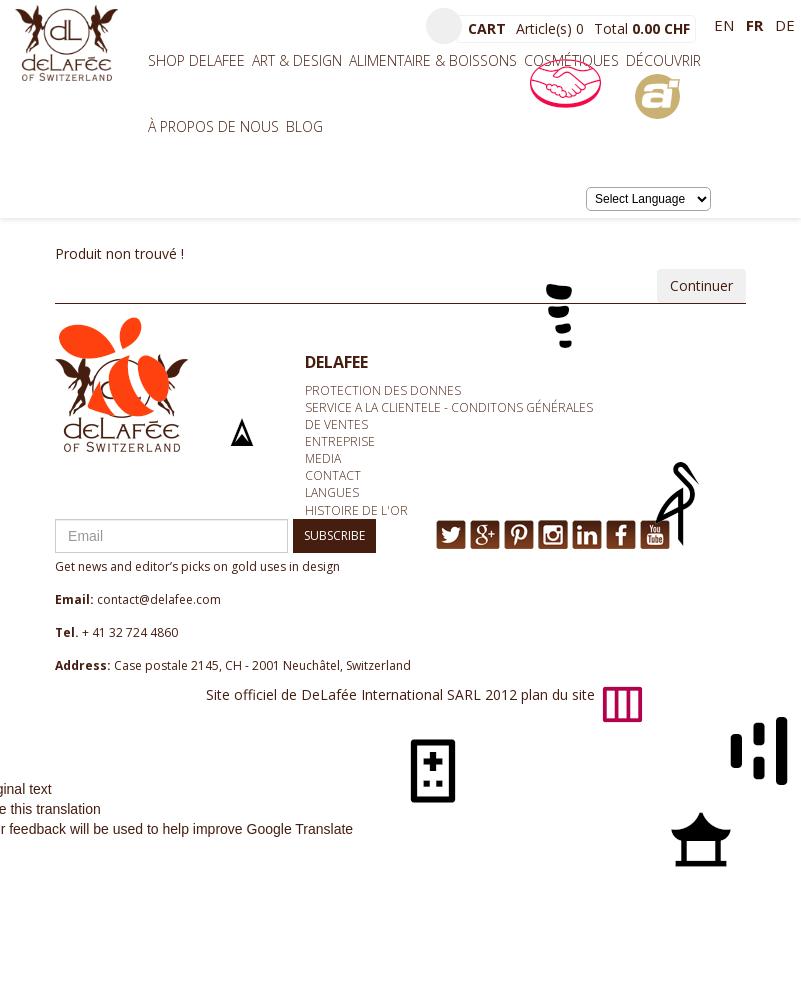 The image size is (801, 1000). I want to click on spine game engine logo, so click(559, 316).